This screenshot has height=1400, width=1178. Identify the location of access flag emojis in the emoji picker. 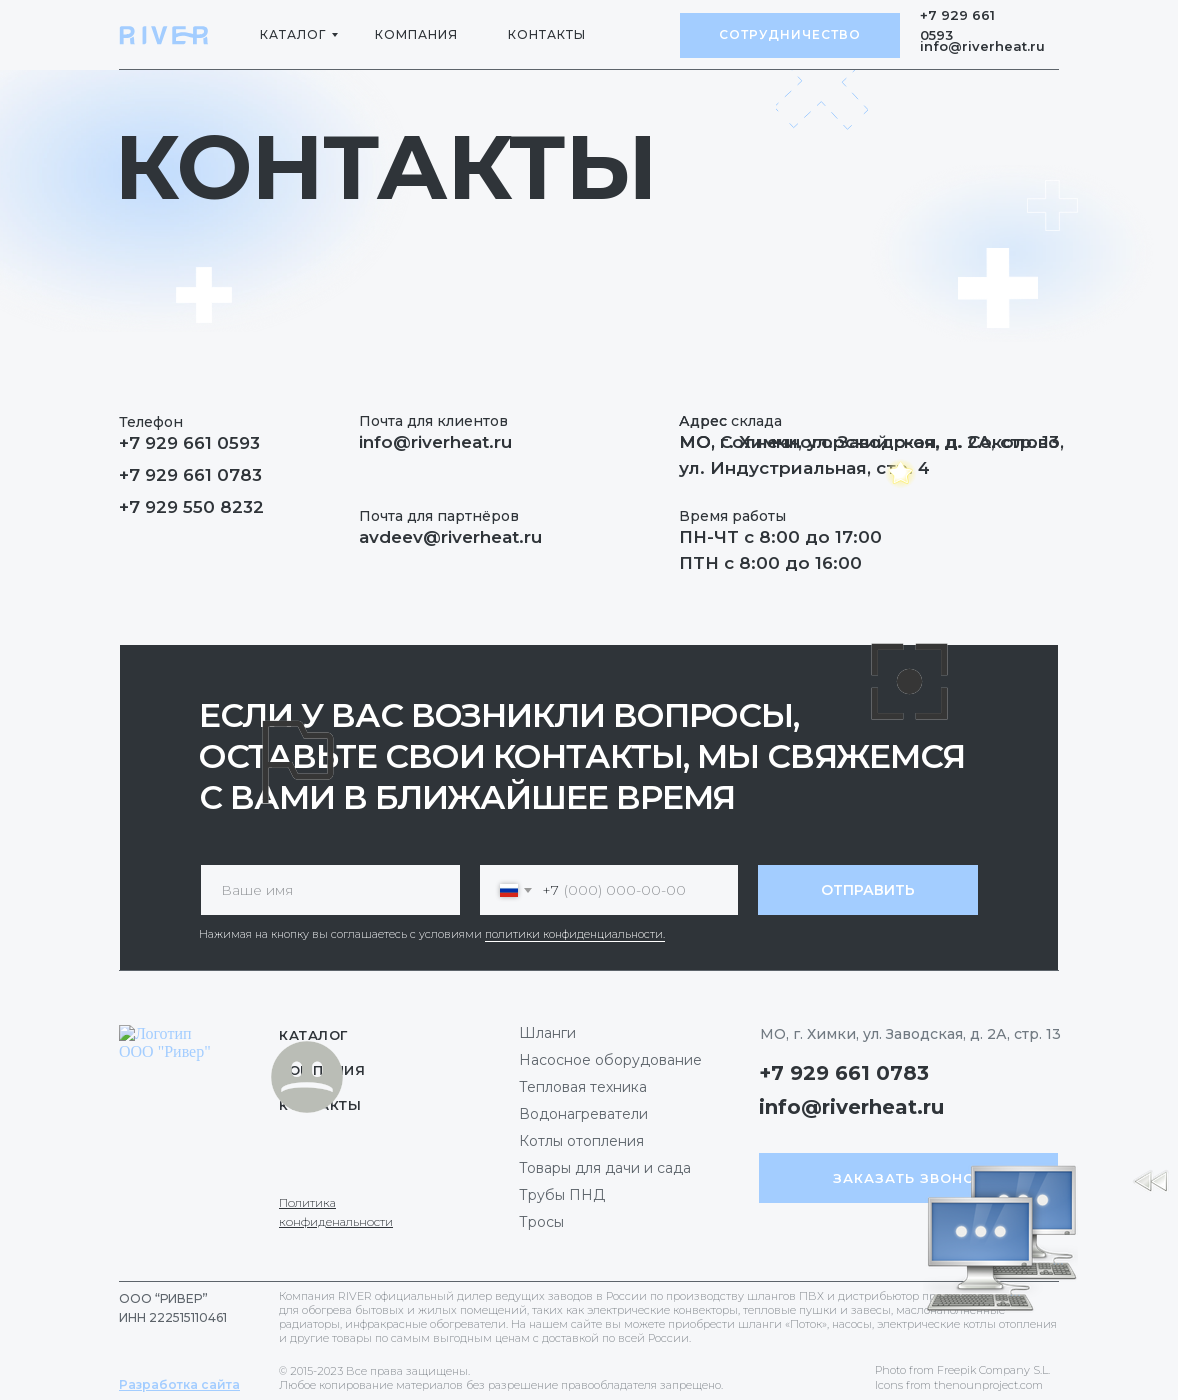
(298, 762).